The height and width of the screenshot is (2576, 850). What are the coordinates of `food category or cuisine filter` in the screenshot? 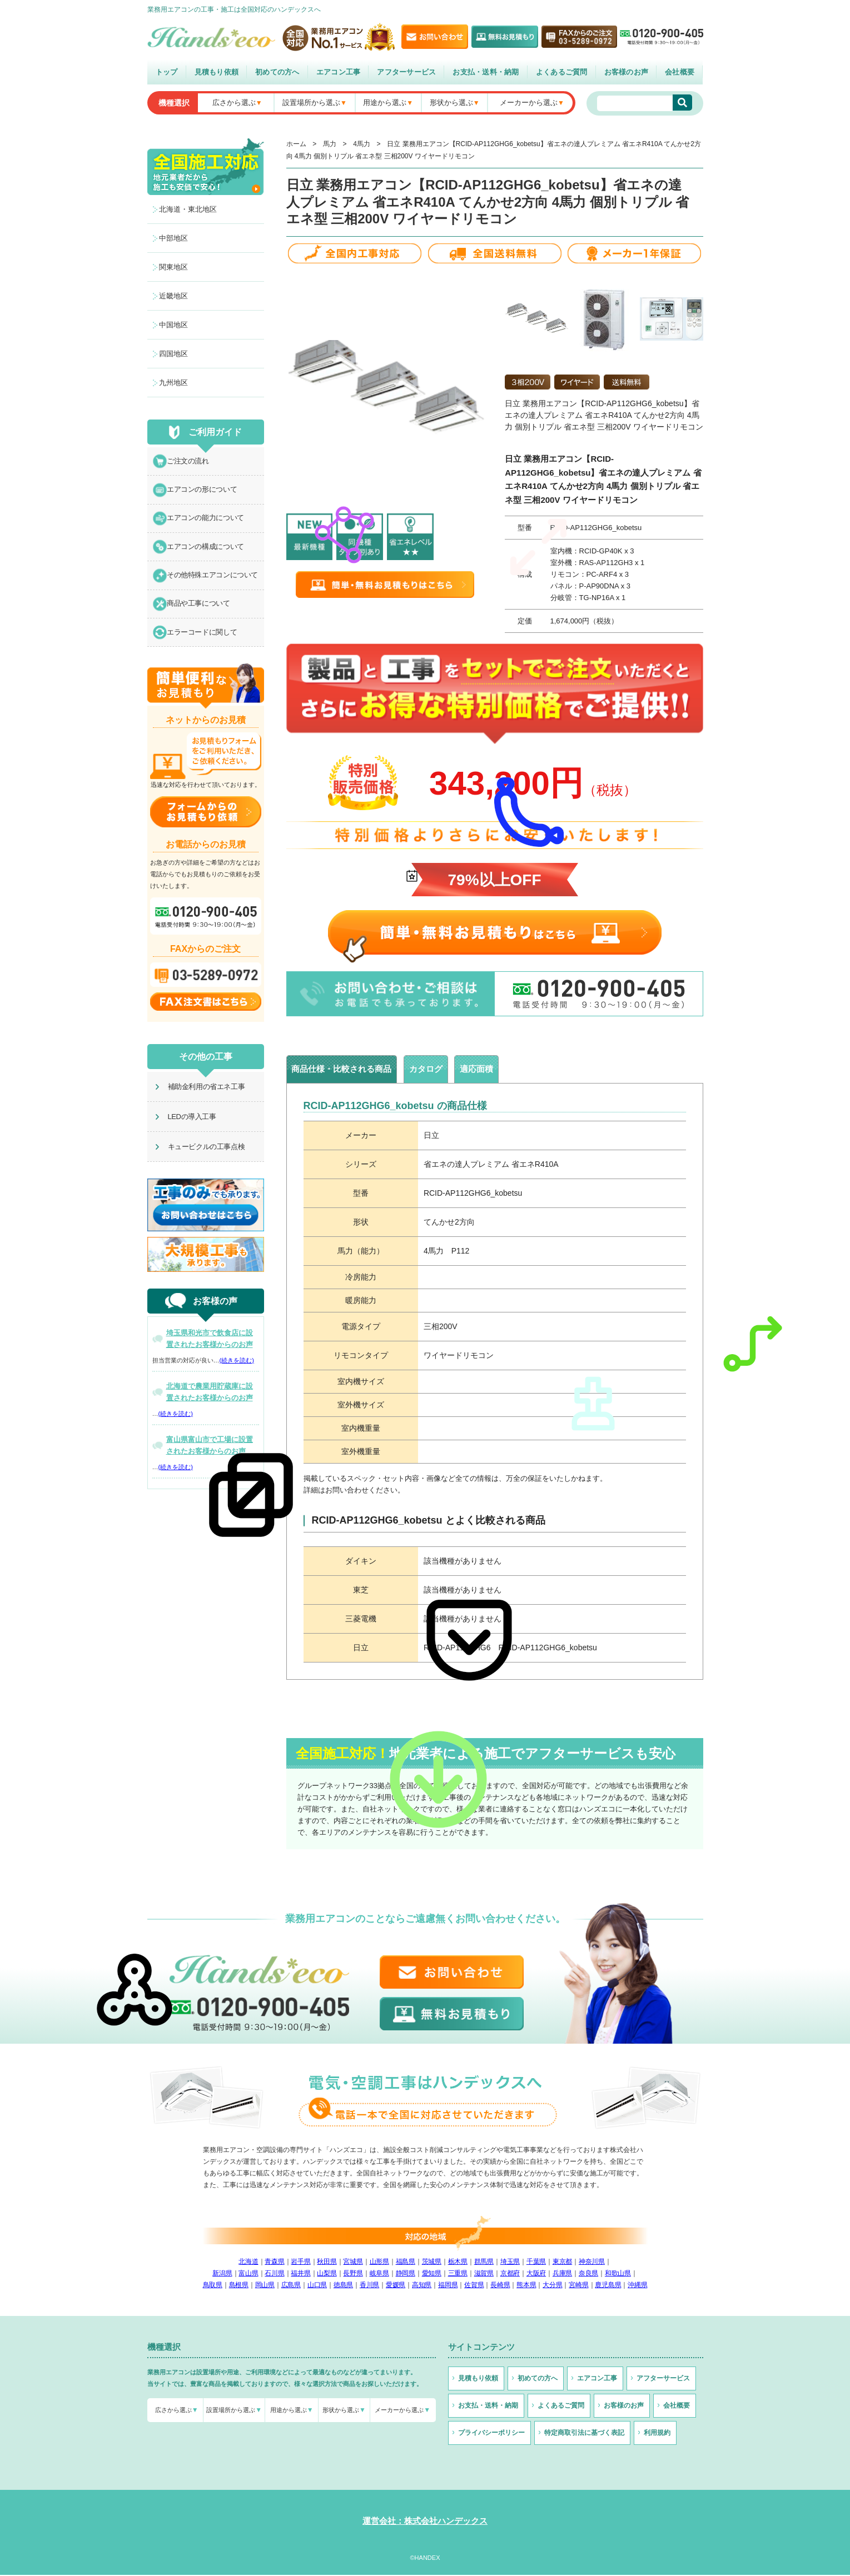 It's located at (527, 813).